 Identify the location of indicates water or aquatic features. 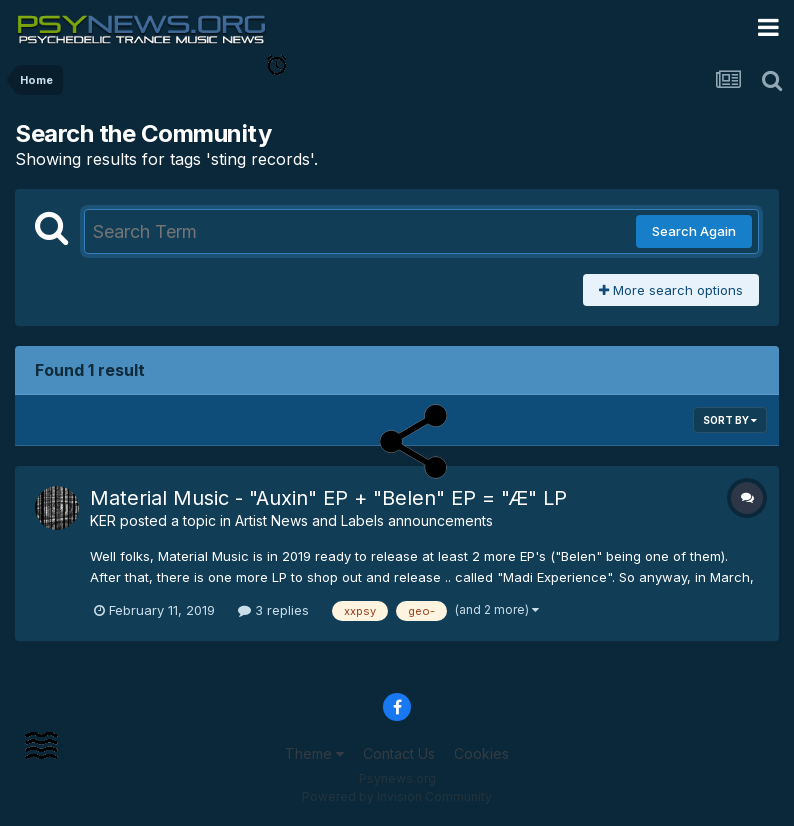
(41, 745).